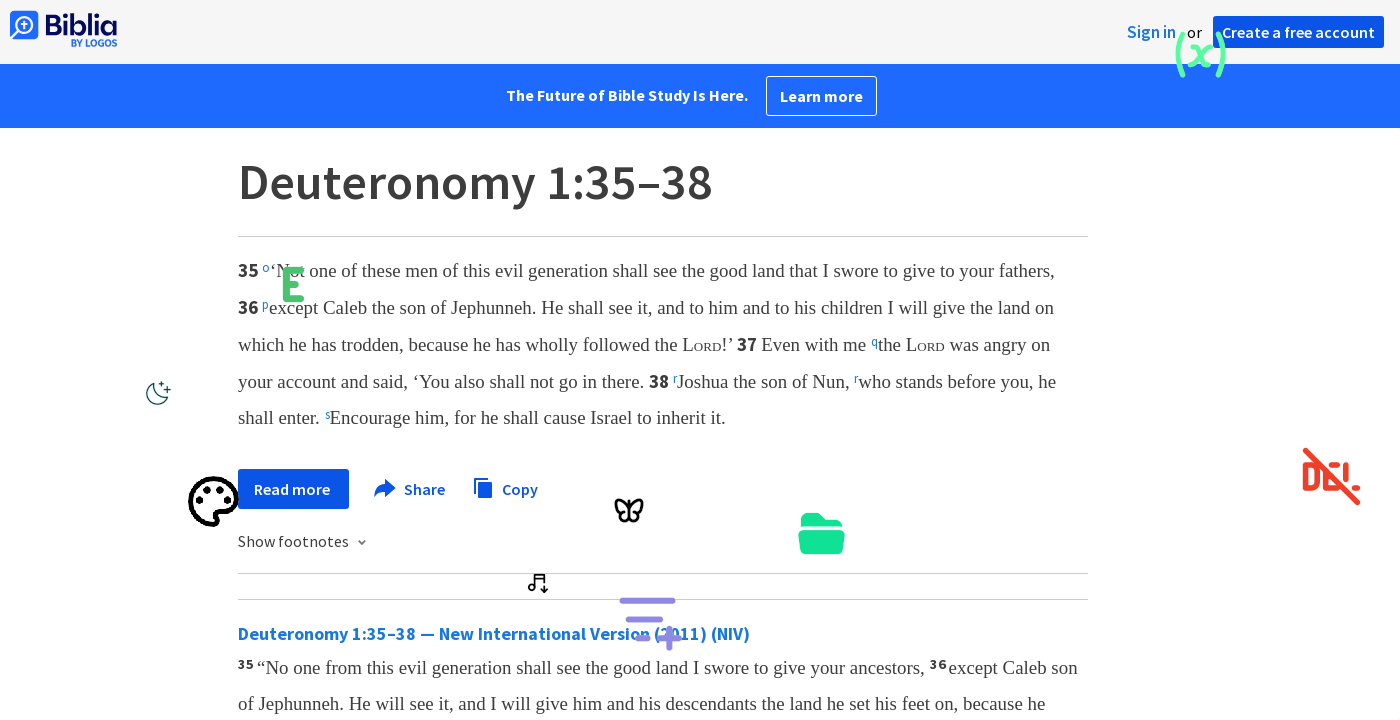 The width and height of the screenshot is (1400, 720). What do you see at coordinates (821, 533) in the screenshot?
I see `open folder to view contents` at bounding box center [821, 533].